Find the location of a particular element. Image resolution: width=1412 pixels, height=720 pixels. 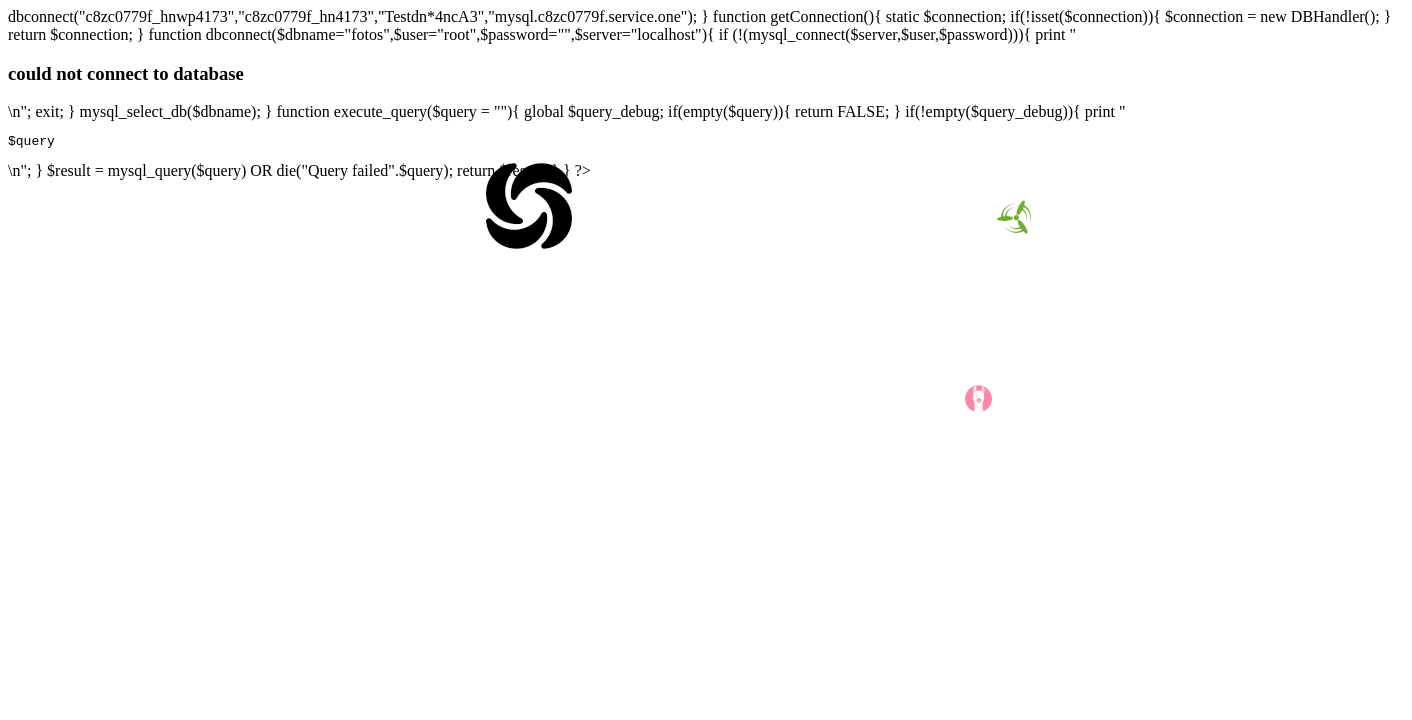

open the sololearn app is located at coordinates (529, 206).